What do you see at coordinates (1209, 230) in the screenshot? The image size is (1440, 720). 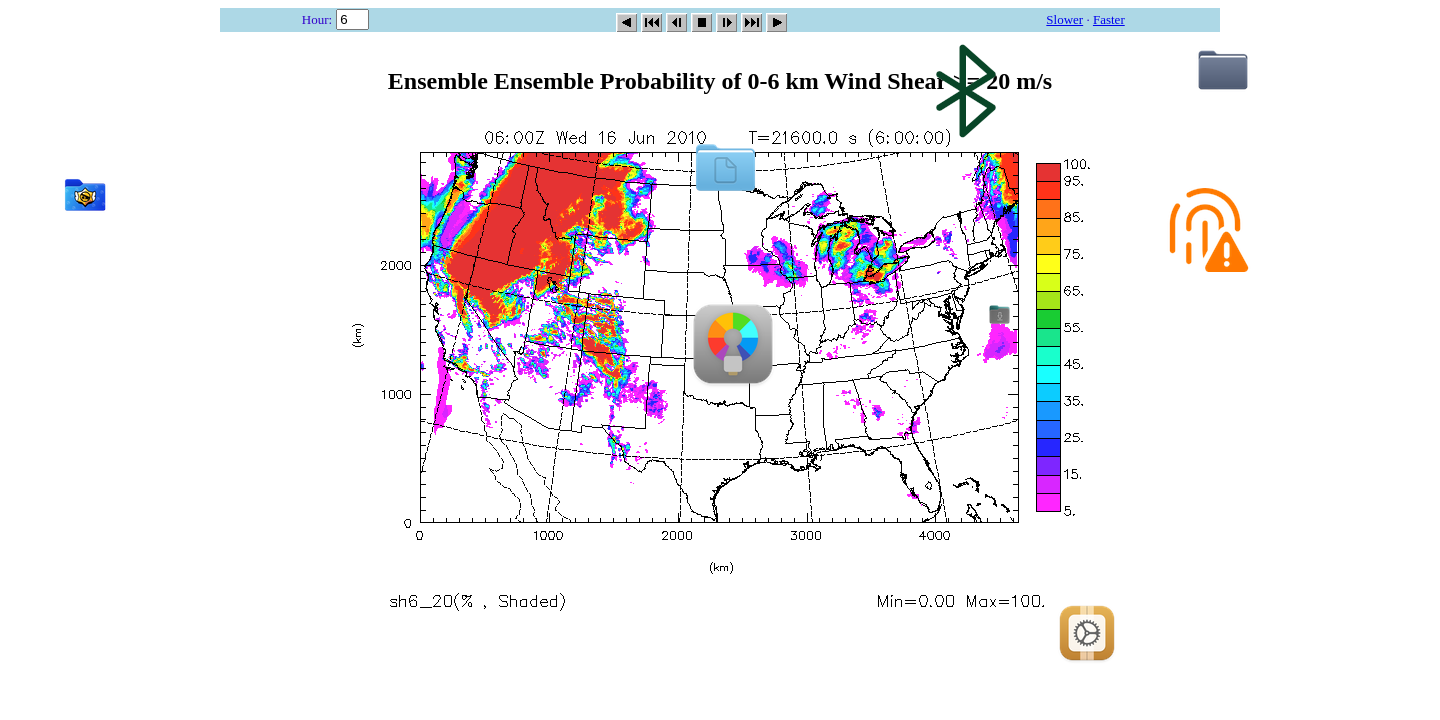 I see `fingerprint authentication error or failure` at bounding box center [1209, 230].